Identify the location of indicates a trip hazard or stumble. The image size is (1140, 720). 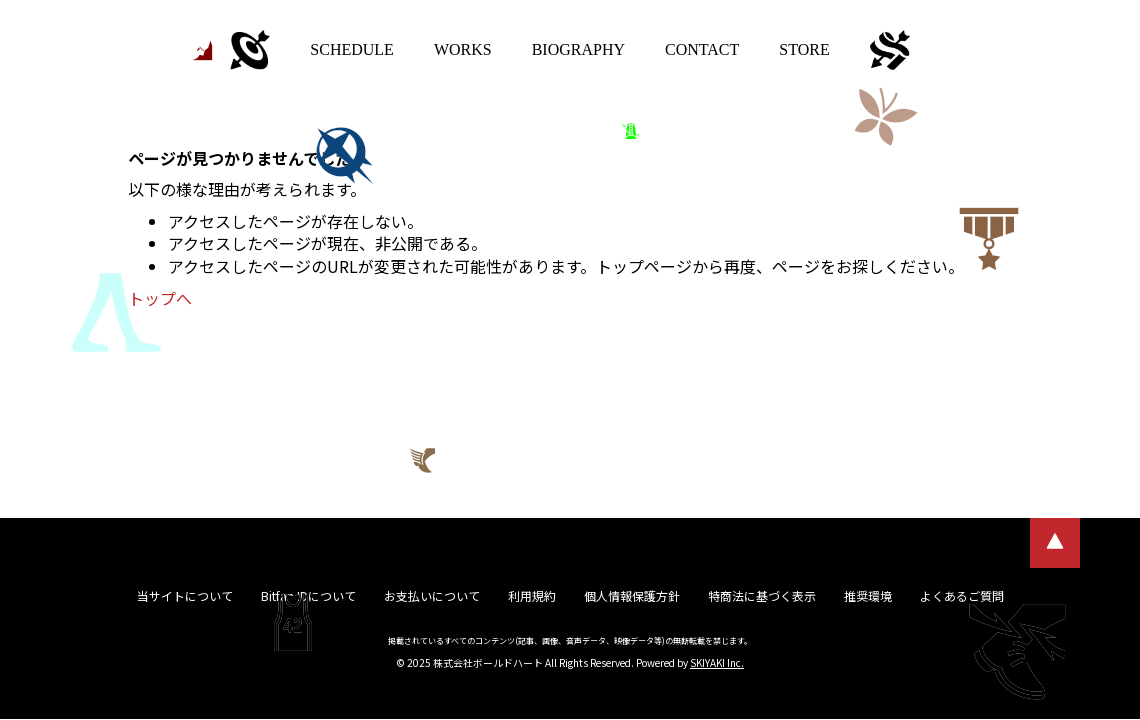
(1017, 651).